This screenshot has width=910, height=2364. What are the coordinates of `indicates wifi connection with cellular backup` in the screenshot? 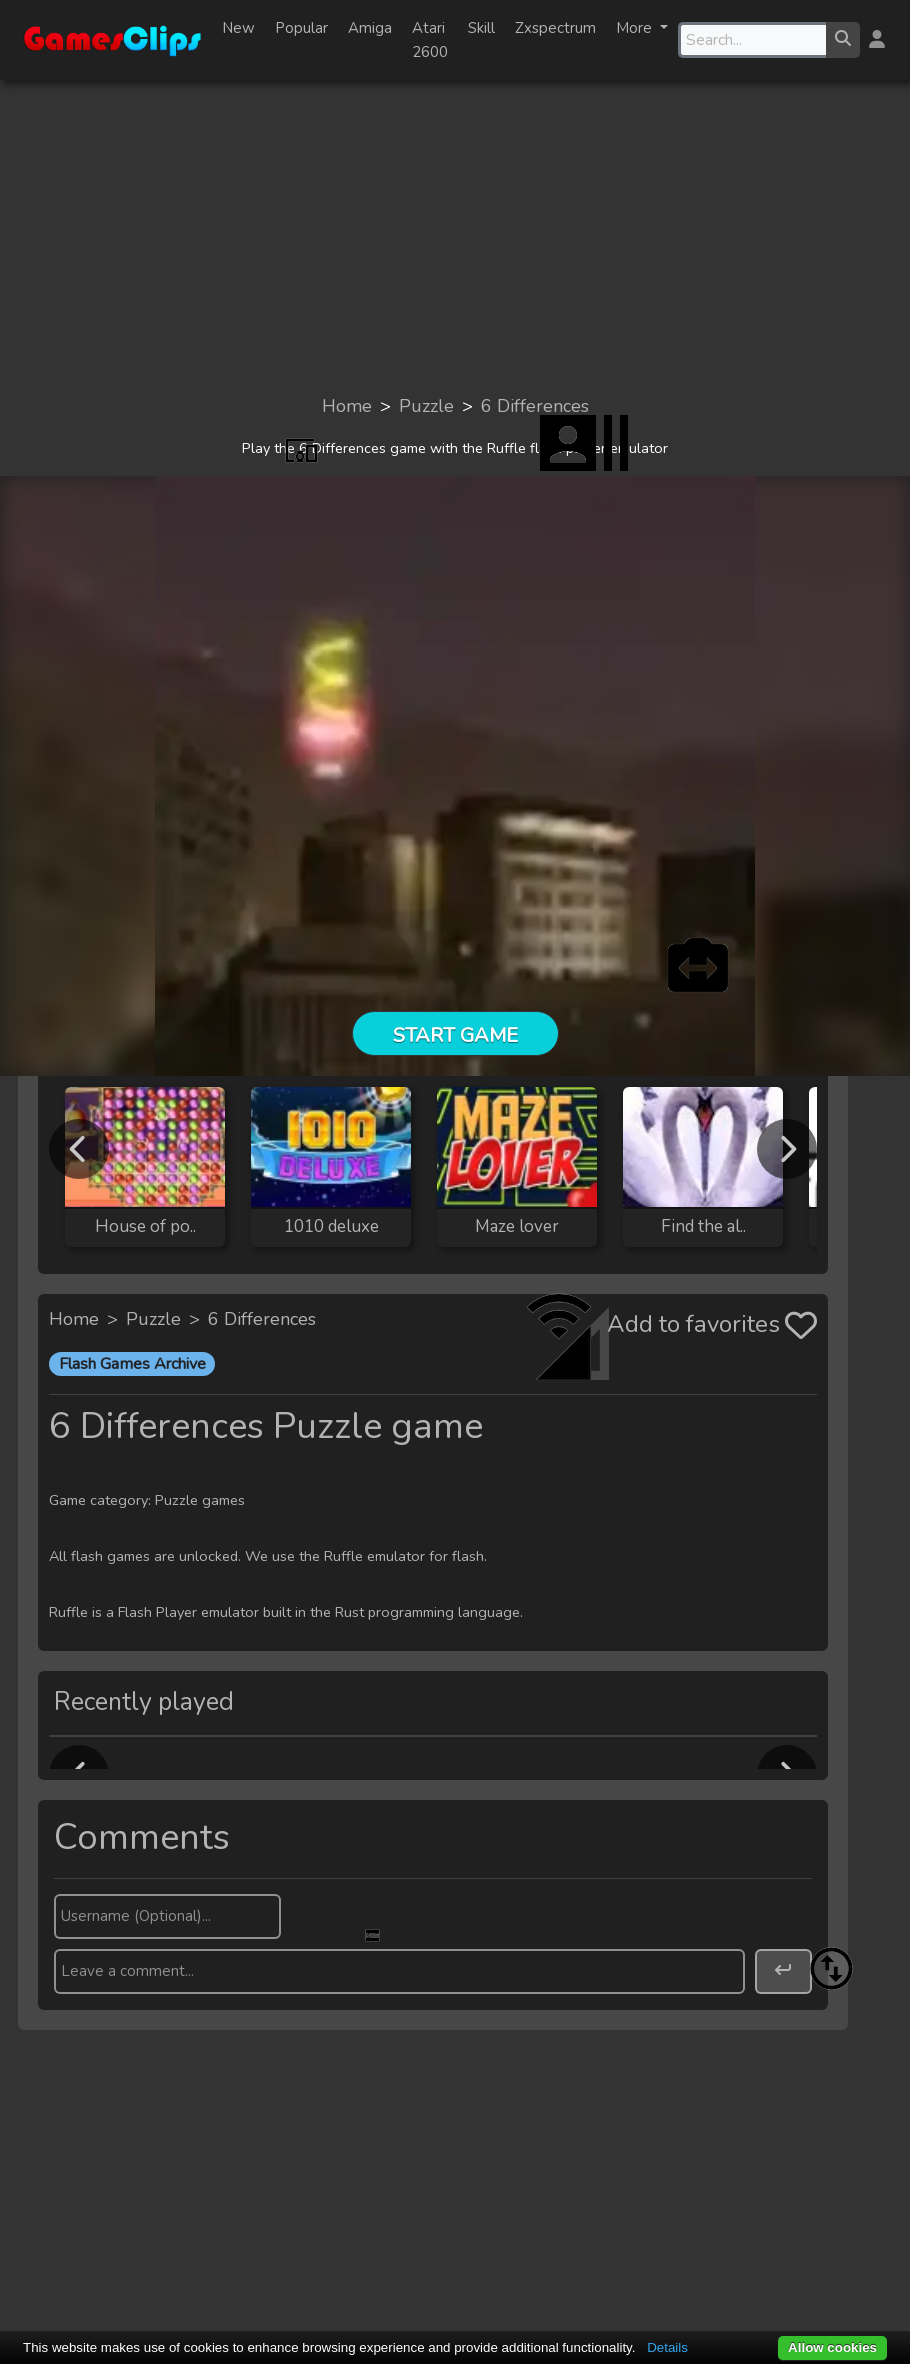 It's located at (563, 1334).